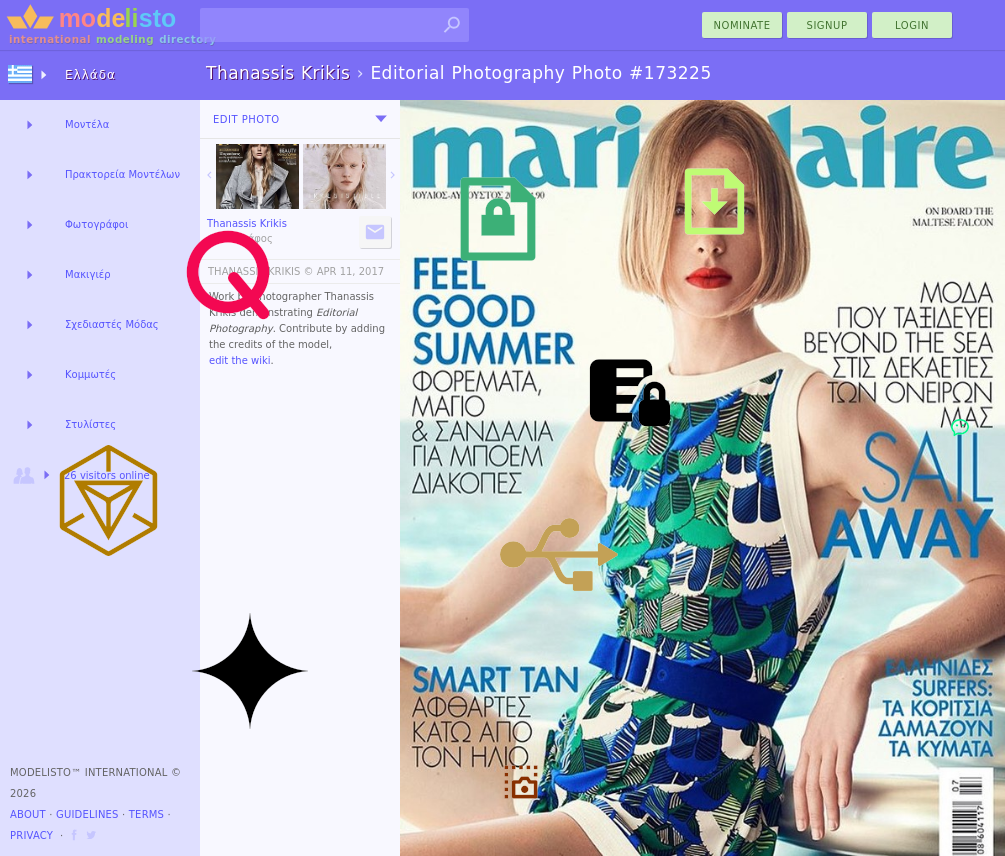  What do you see at coordinates (498, 219) in the screenshot?
I see `view a locked or protected file` at bounding box center [498, 219].